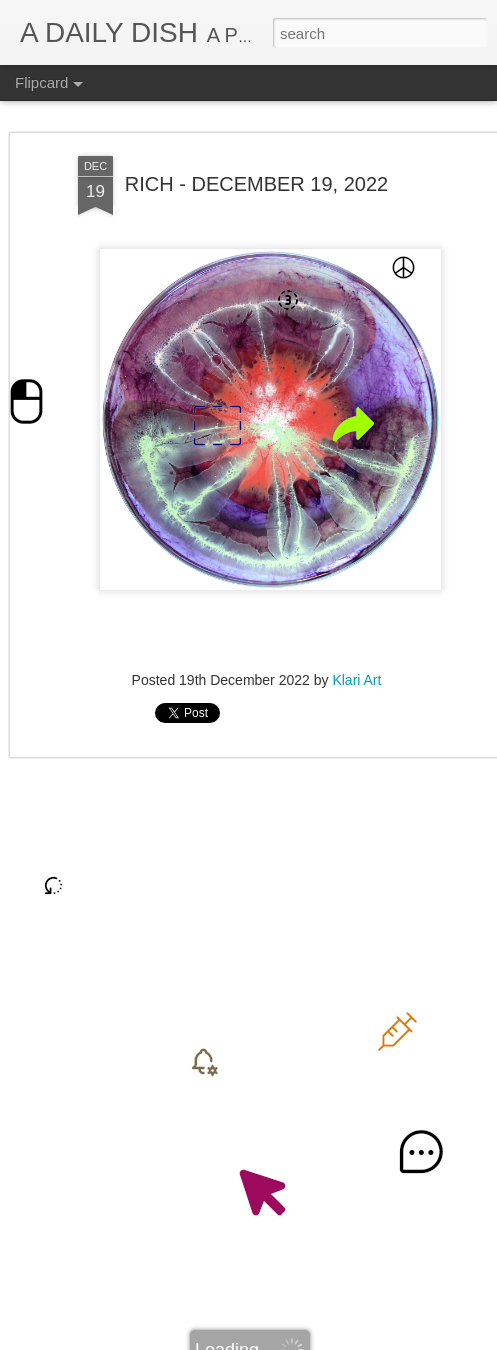 The width and height of the screenshot is (497, 1350). I want to click on step 3 of a multi-step process, so click(288, 300).